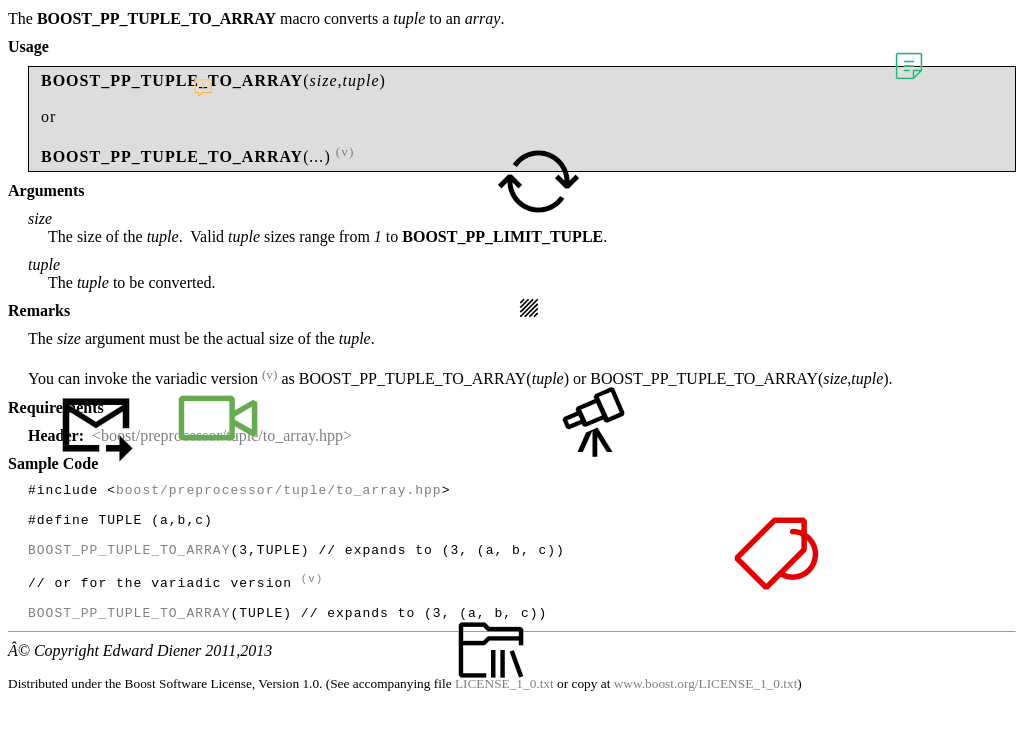 The width and height of the screenshot is (1024, 735). I want to click on forward an email to another recipient, so click(96, 425).